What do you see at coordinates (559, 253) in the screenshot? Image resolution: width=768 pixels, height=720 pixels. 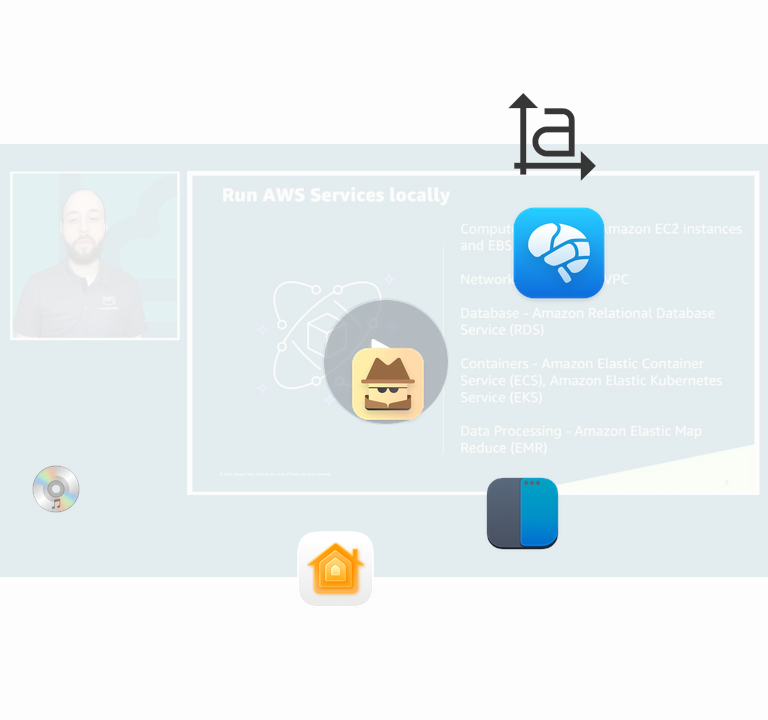 I see `open gbrainy brain training app` at bounding box center [559, 253].